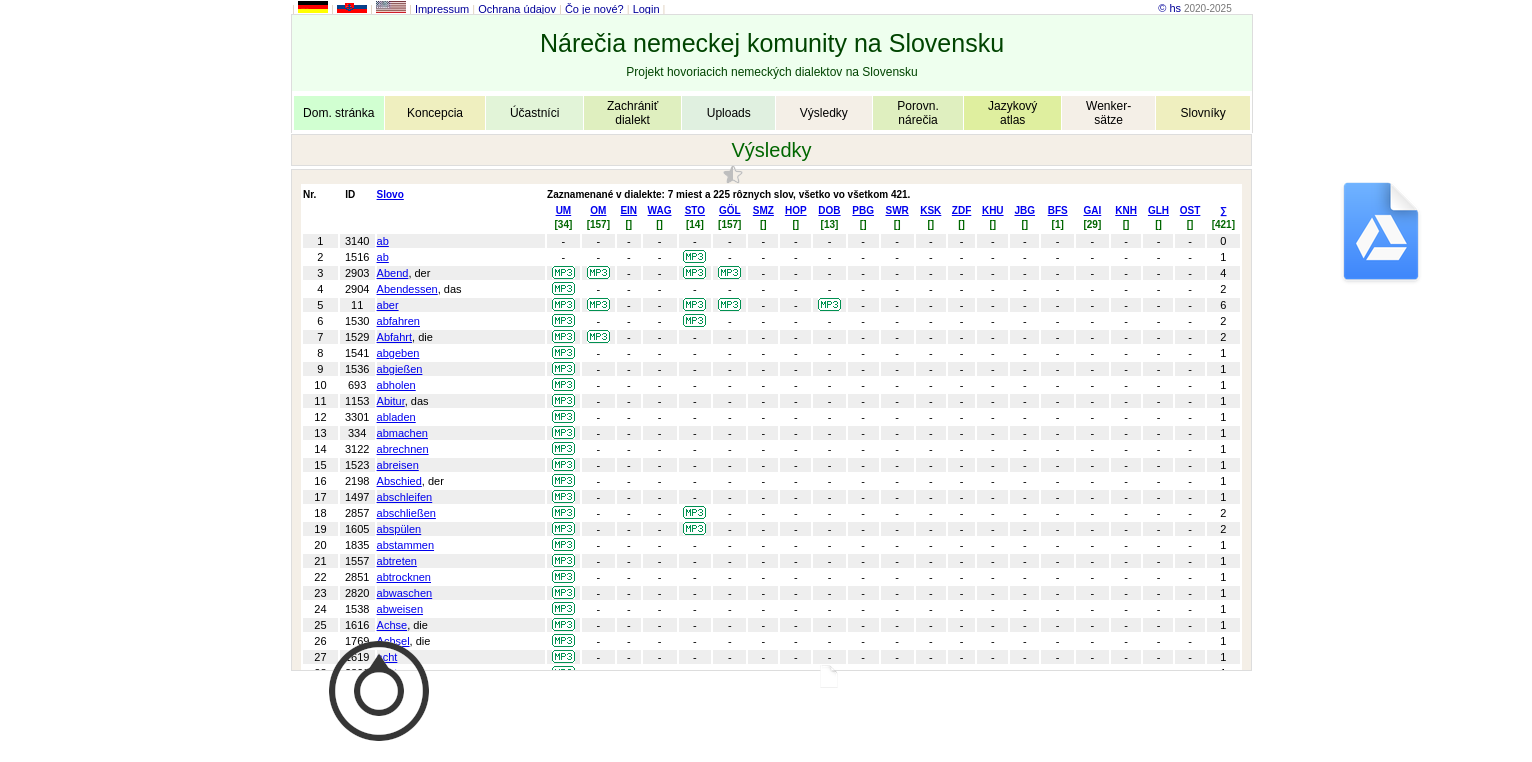 This screenshot has width=1532, height=762. Describe the element at coordinates (829, 677) in the screenshot. I see `a generic file or document` at that location.